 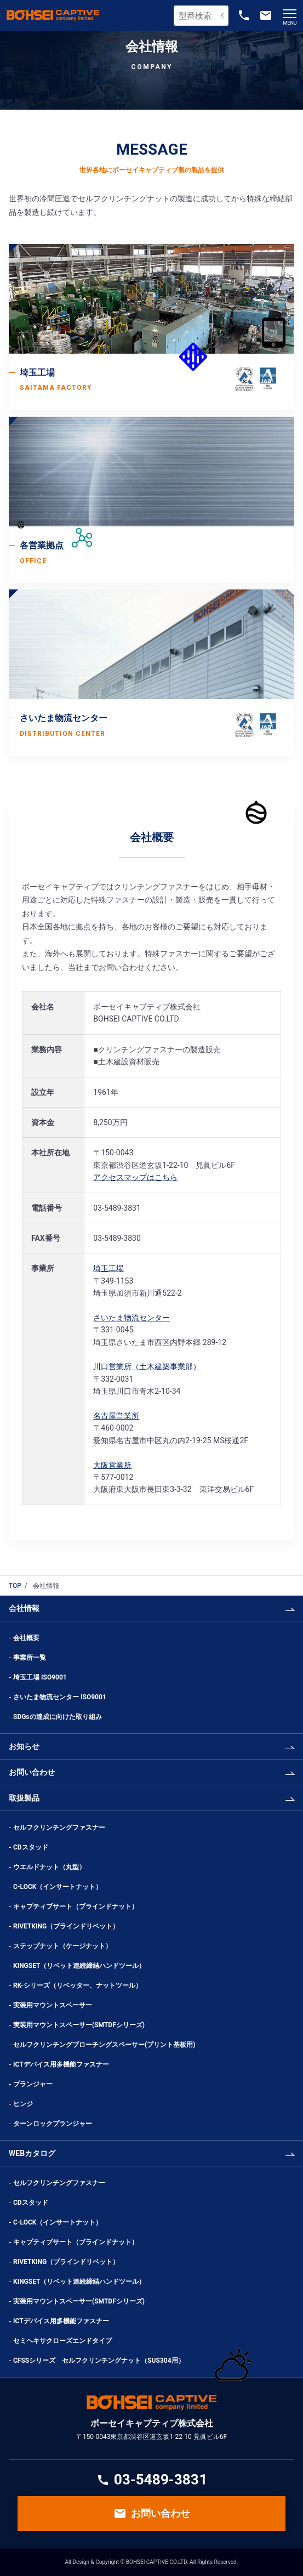 What do you see at coordinates (193, 356) in the screenshot?
I see `open google podcasts app` at bounding box center [193, 356].